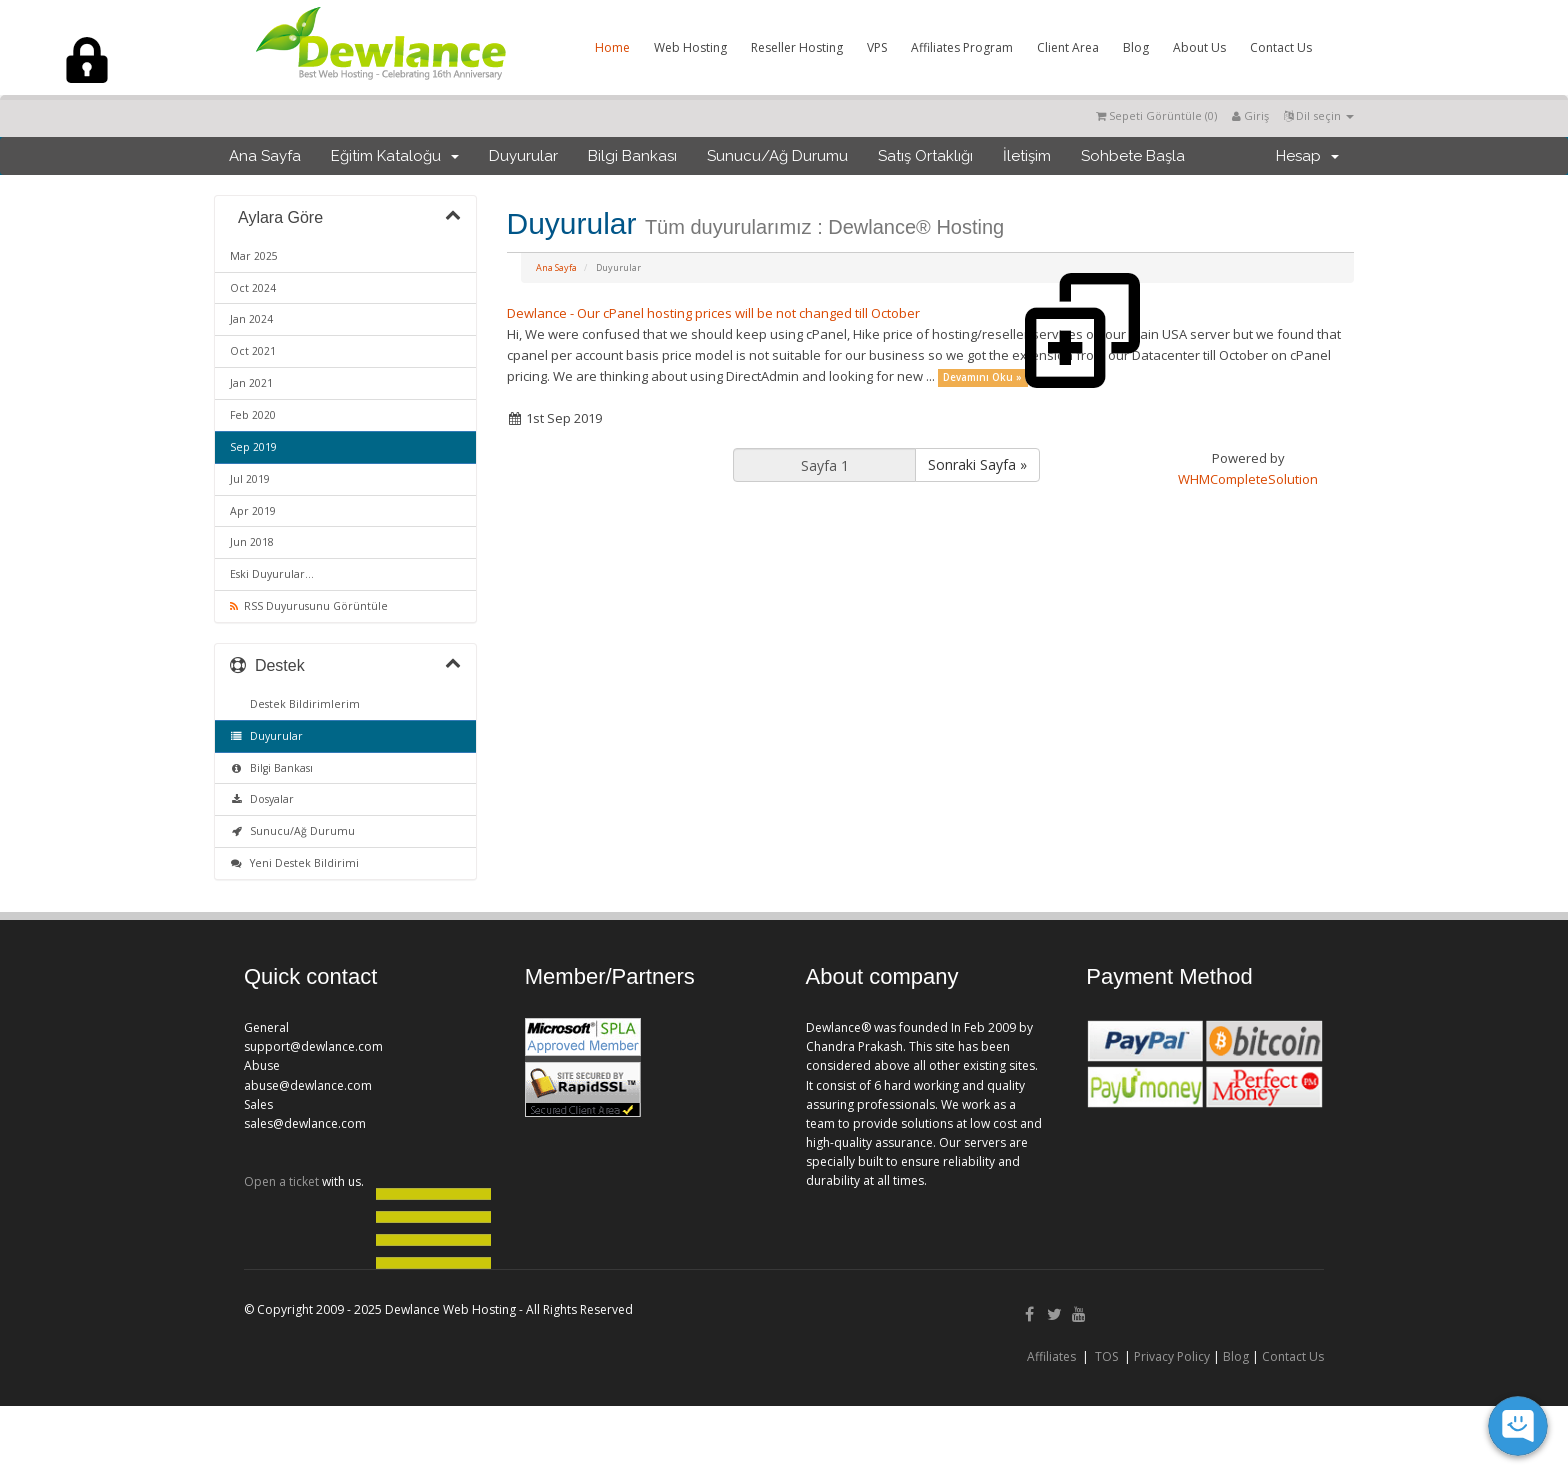  Describe the element at coordinates (87, 60) in the screenshot. I see `indicates a locked or secured item` at that location.